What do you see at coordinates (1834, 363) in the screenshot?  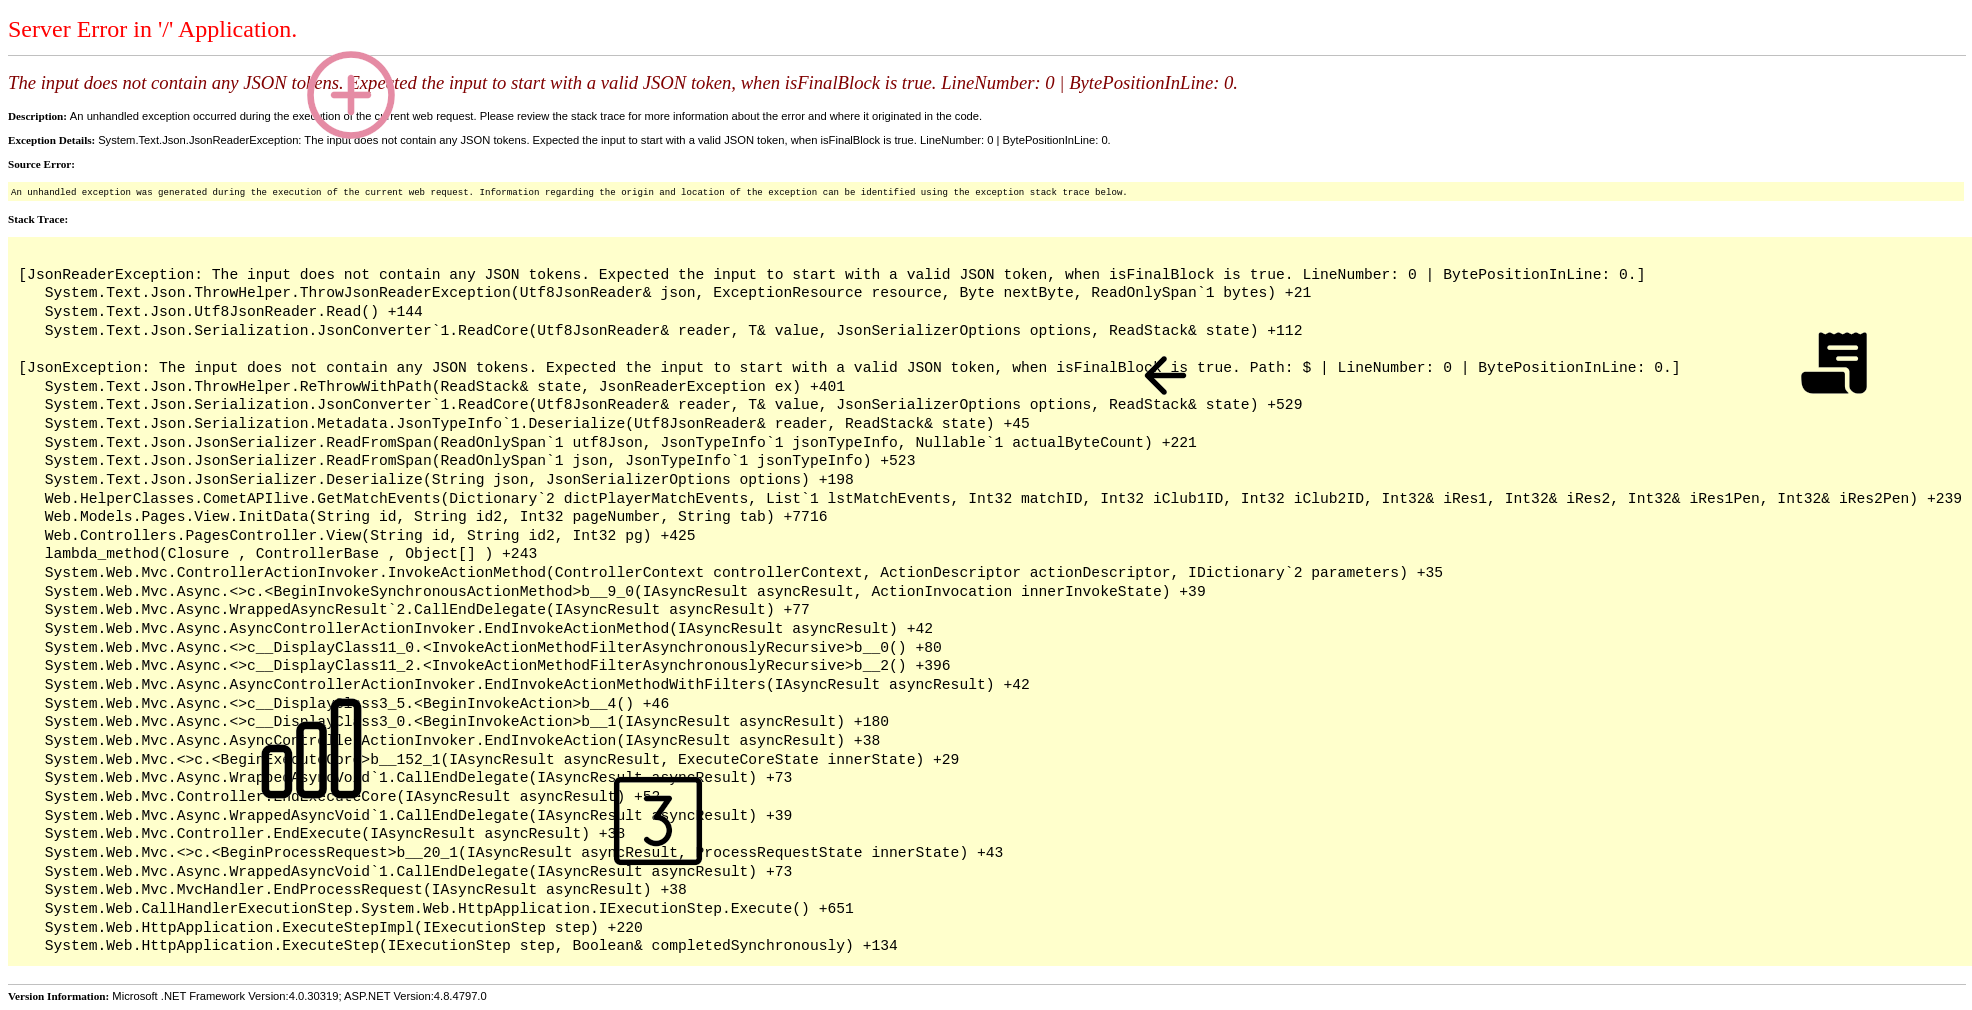 I see `view purchase receipt or transaction history` at bounding box center [1834, 363].